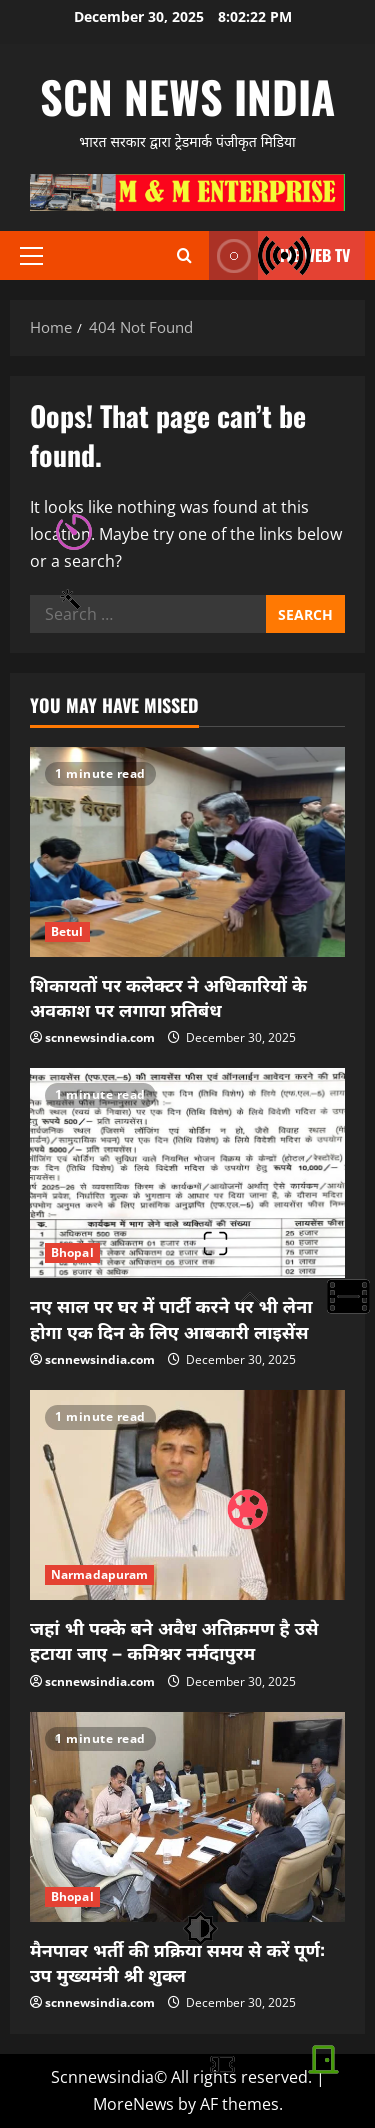 The image size is (375, 2128). I want to click on access radio or audio streaming, so click(284, 255).